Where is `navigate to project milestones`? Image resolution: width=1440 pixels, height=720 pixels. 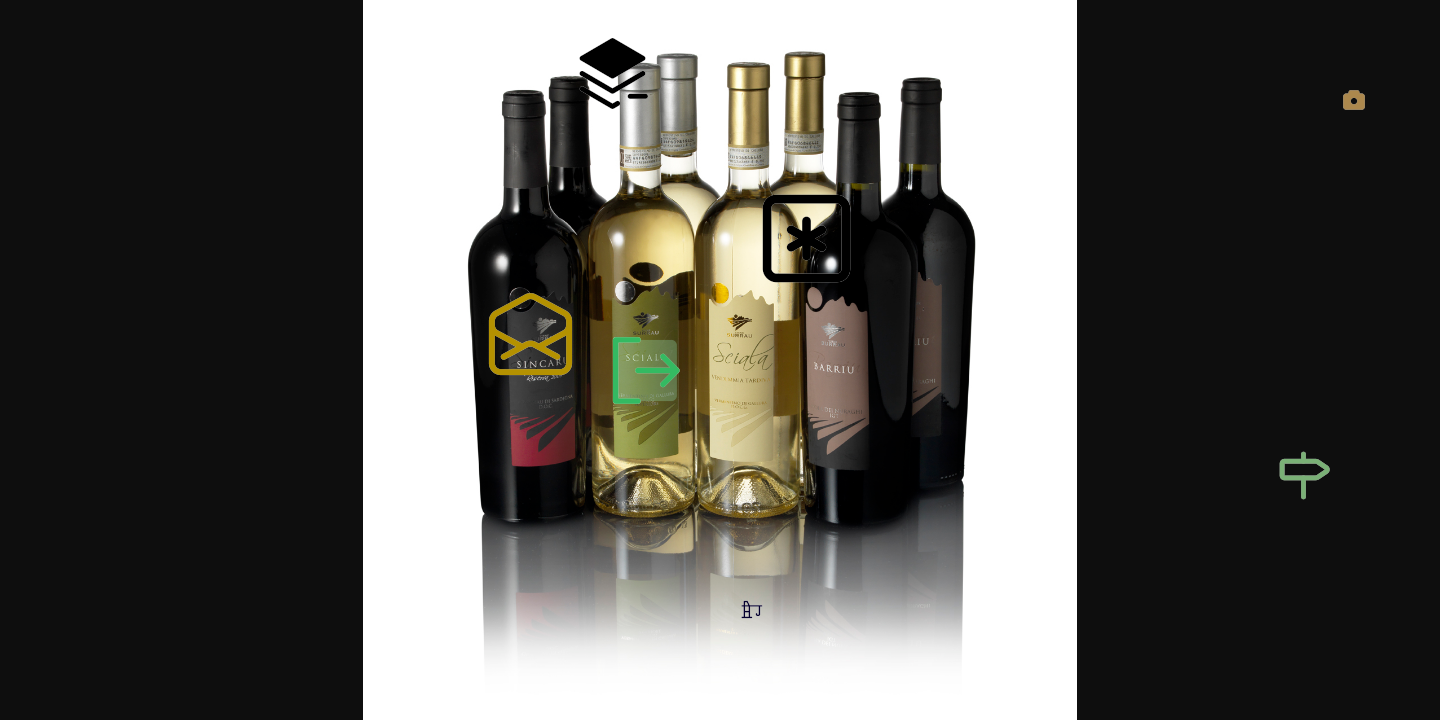 navigate to project milestones is located at coordinates (1303, 475).